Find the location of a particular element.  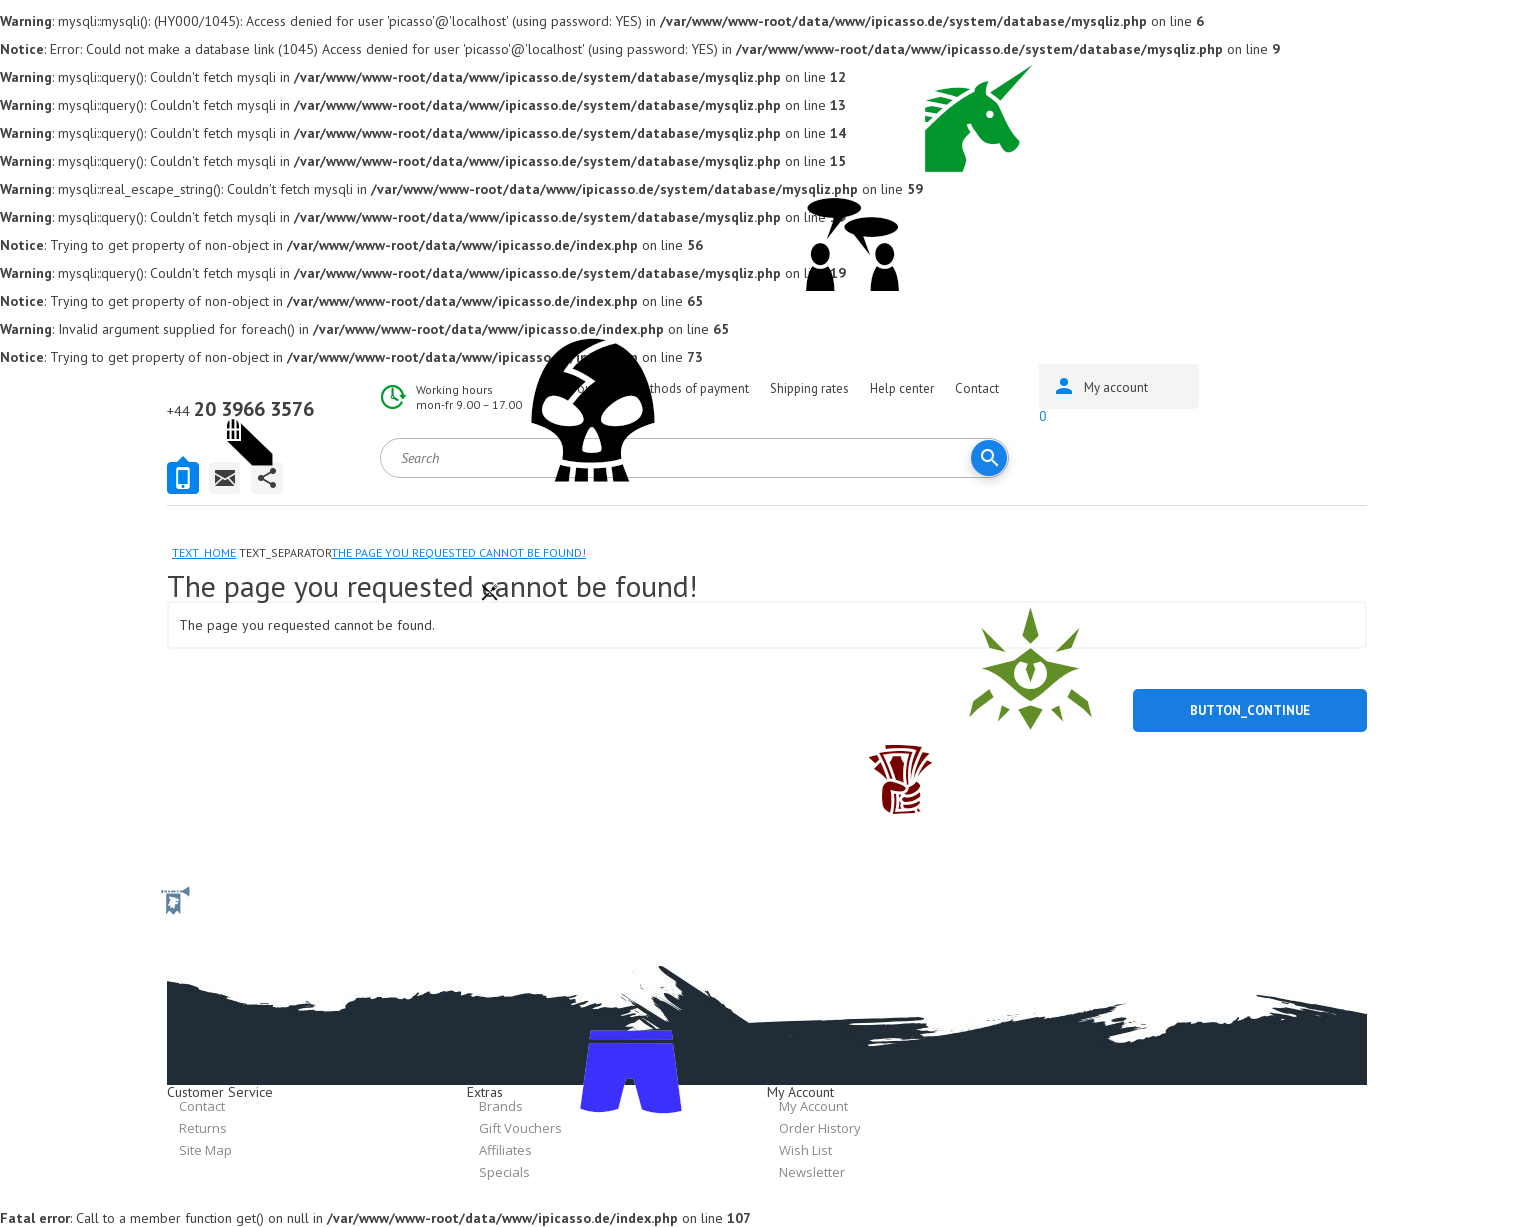

make a purchase or payment is located at coordinates (900, 779).